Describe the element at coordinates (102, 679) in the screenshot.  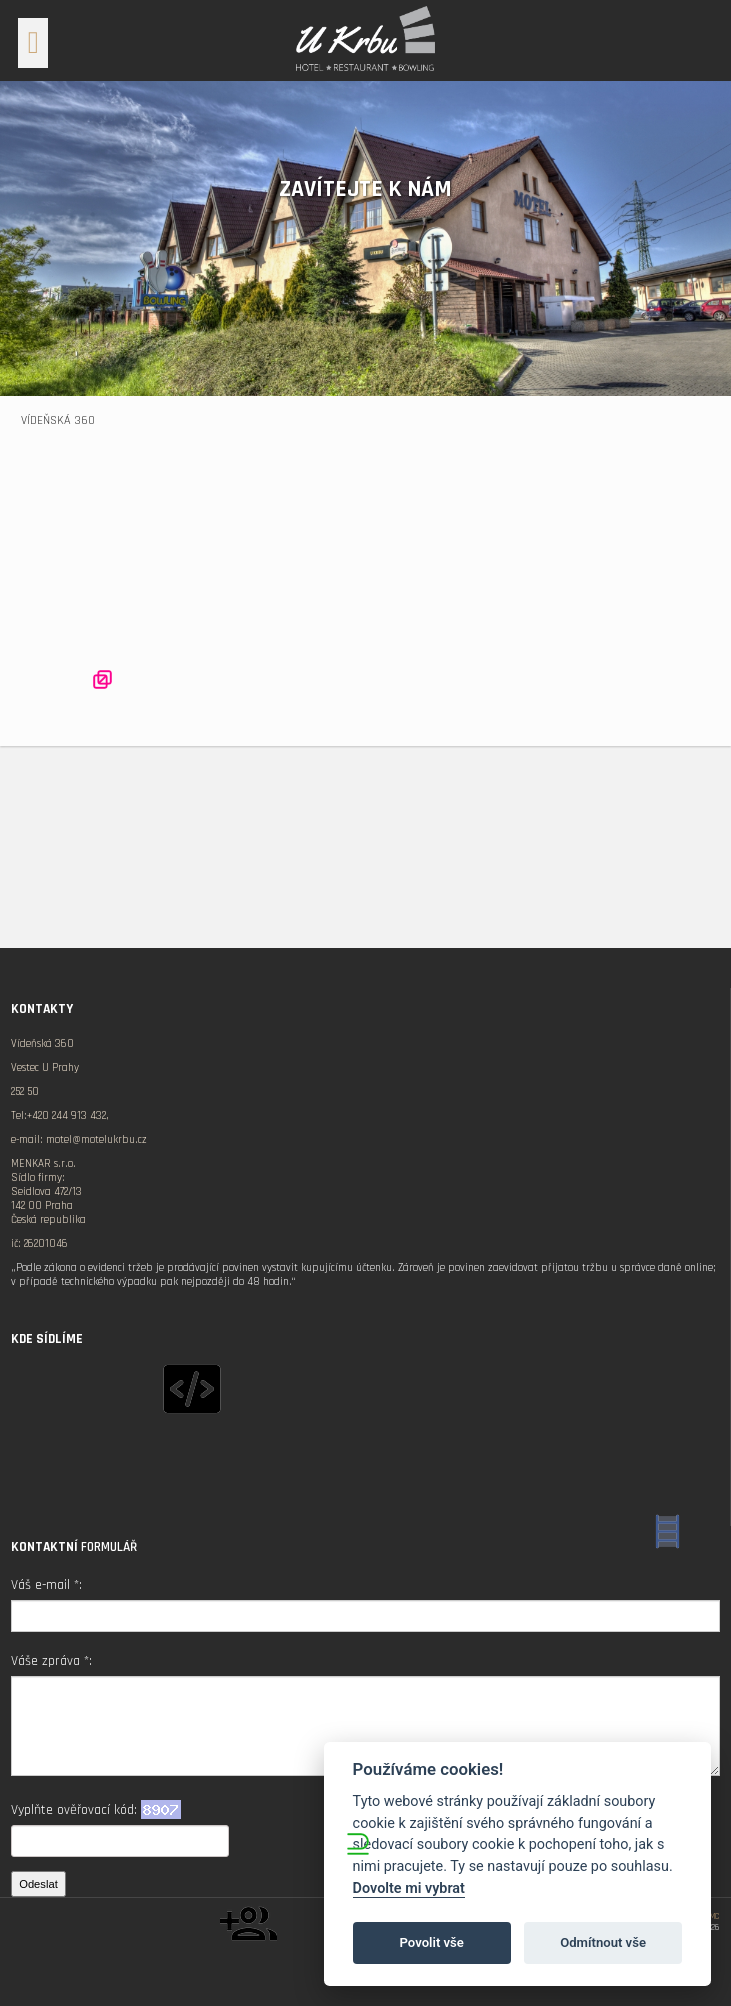
I see `view overlapping or intersecting layers` at that location.